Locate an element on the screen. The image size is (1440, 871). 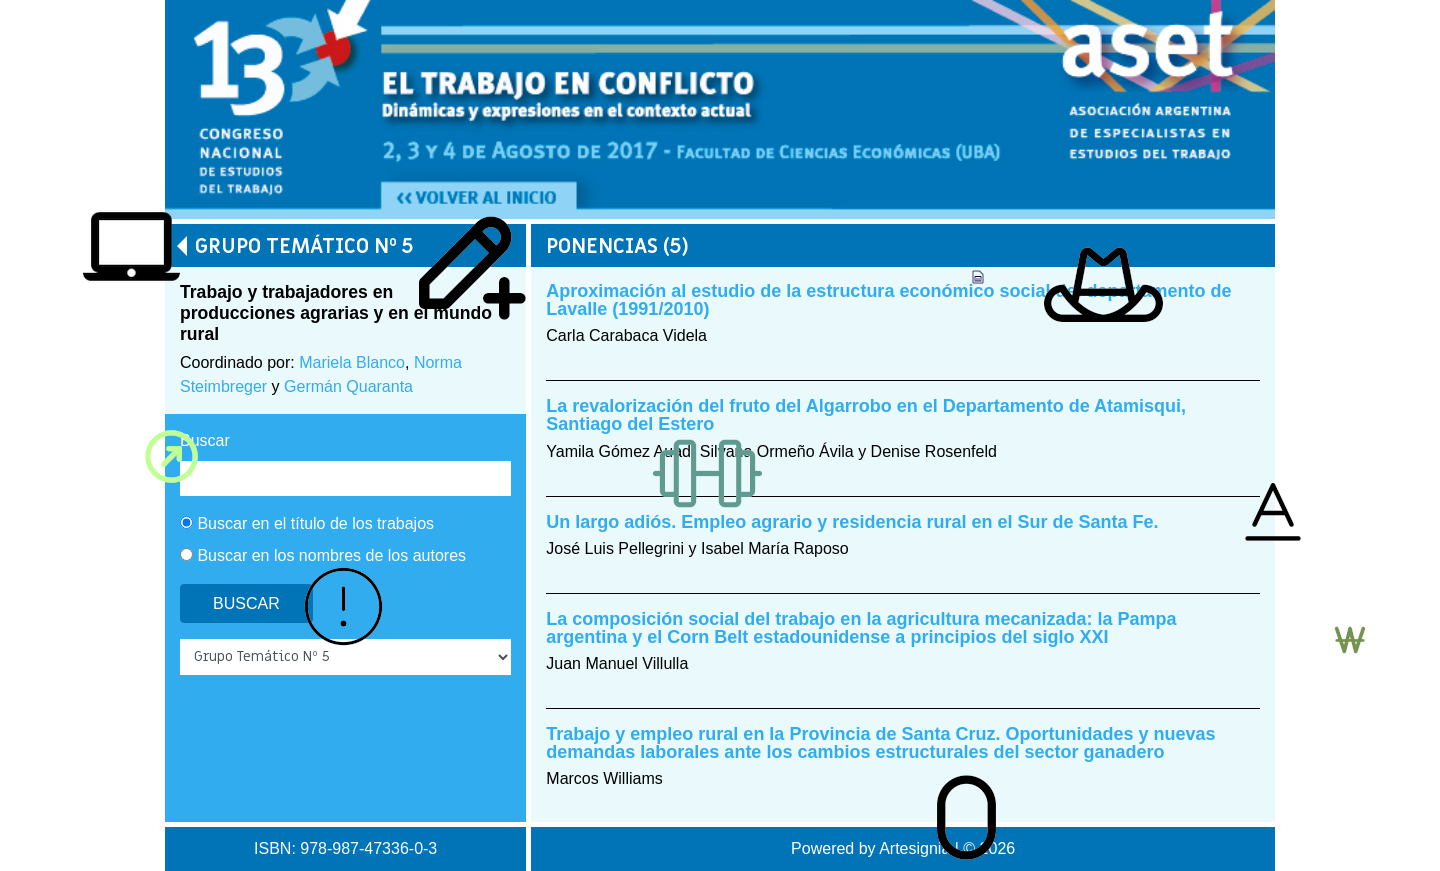
open link in new tab or external site is located at coordinates (171, 456).